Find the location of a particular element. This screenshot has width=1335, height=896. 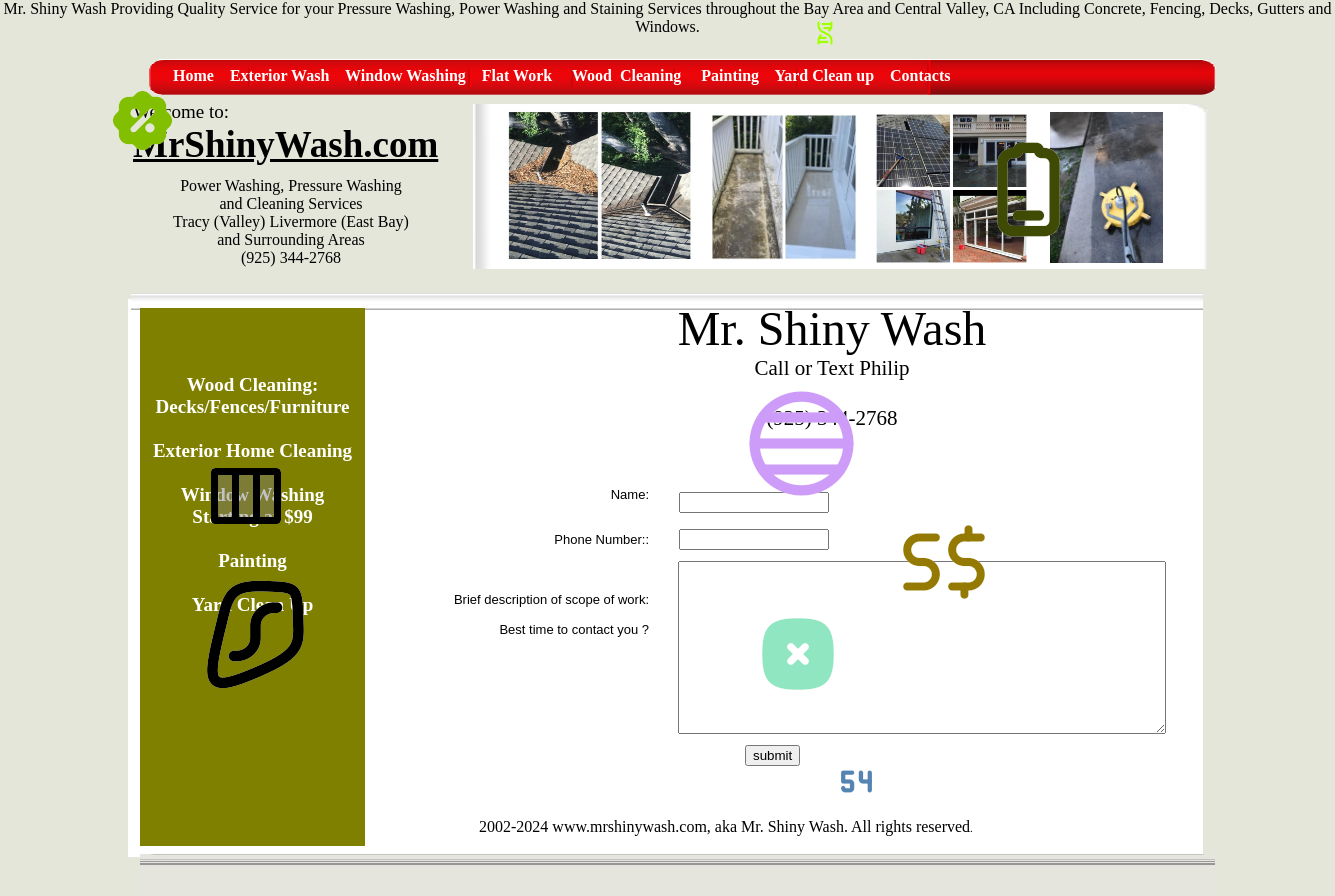

view global latitude lines or geographic coordinates is located at coordinates (801, 443).